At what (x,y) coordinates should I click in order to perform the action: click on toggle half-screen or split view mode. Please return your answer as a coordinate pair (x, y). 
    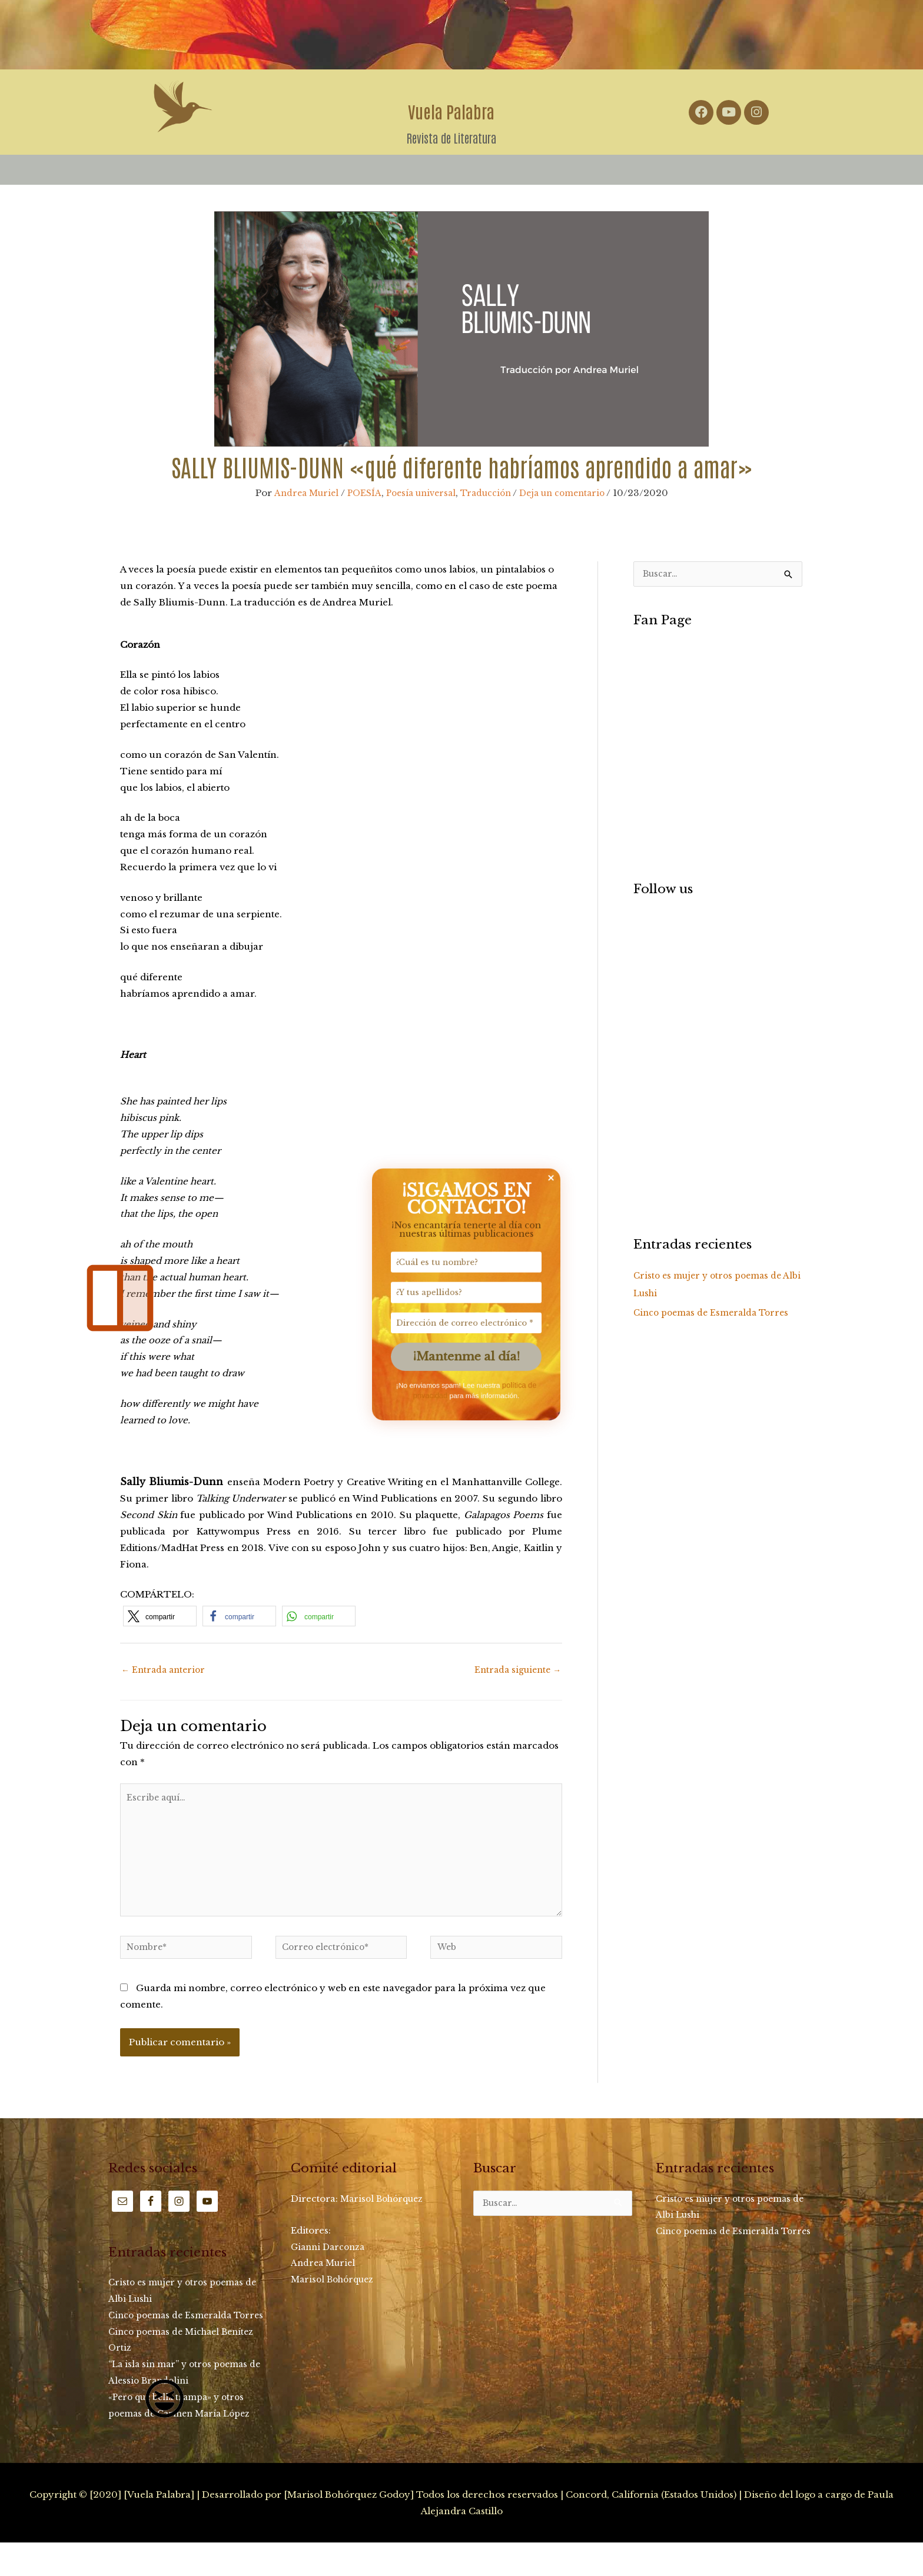
    Looking at the image, I should click on (120, 1298).